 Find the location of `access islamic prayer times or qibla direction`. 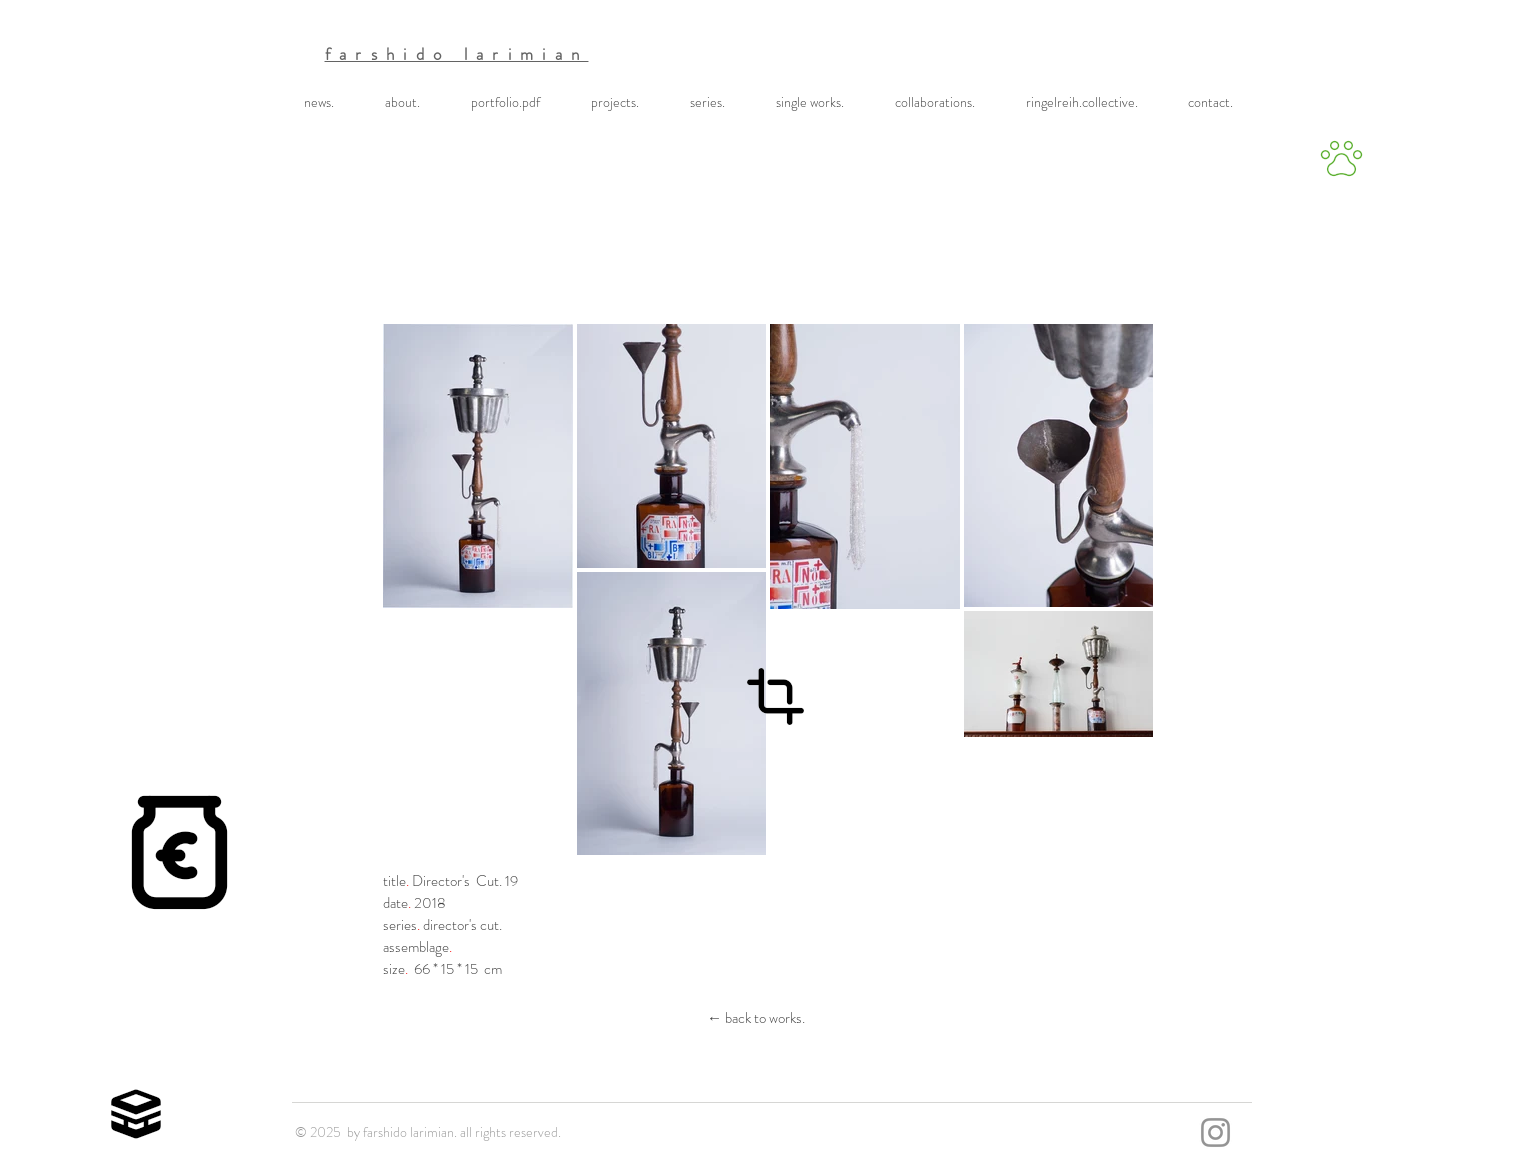

access islamic prayer times or qibla direction is located at coordinates (136, 1114).